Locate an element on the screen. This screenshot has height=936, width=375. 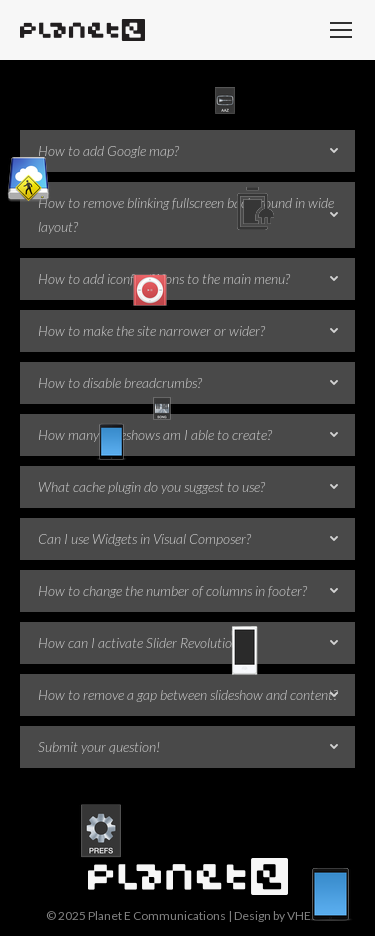
indicates a connected iPad mini device is located at coordinates (111, 438).